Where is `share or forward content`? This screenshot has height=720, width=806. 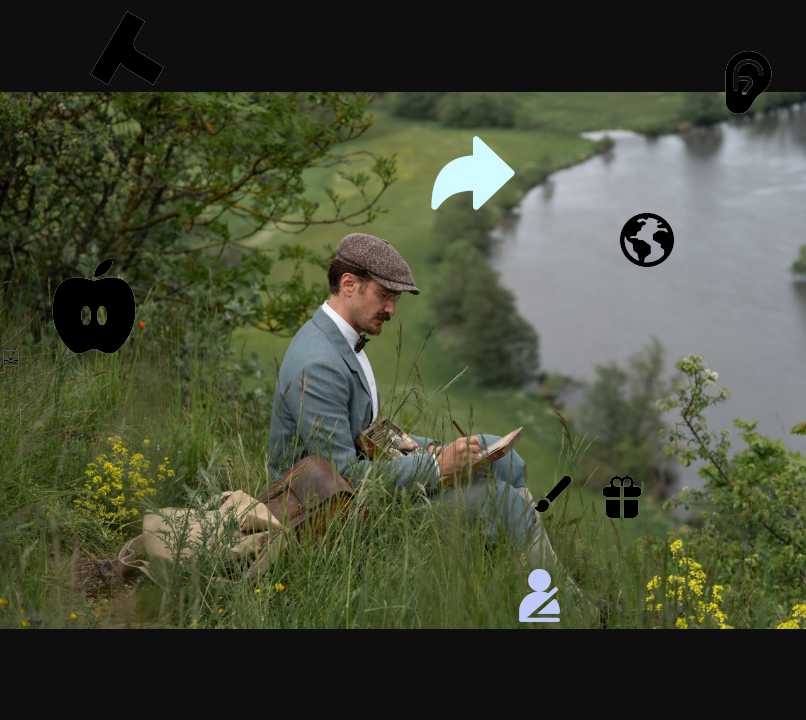 share or forward content is located at coordinates (473, 173).